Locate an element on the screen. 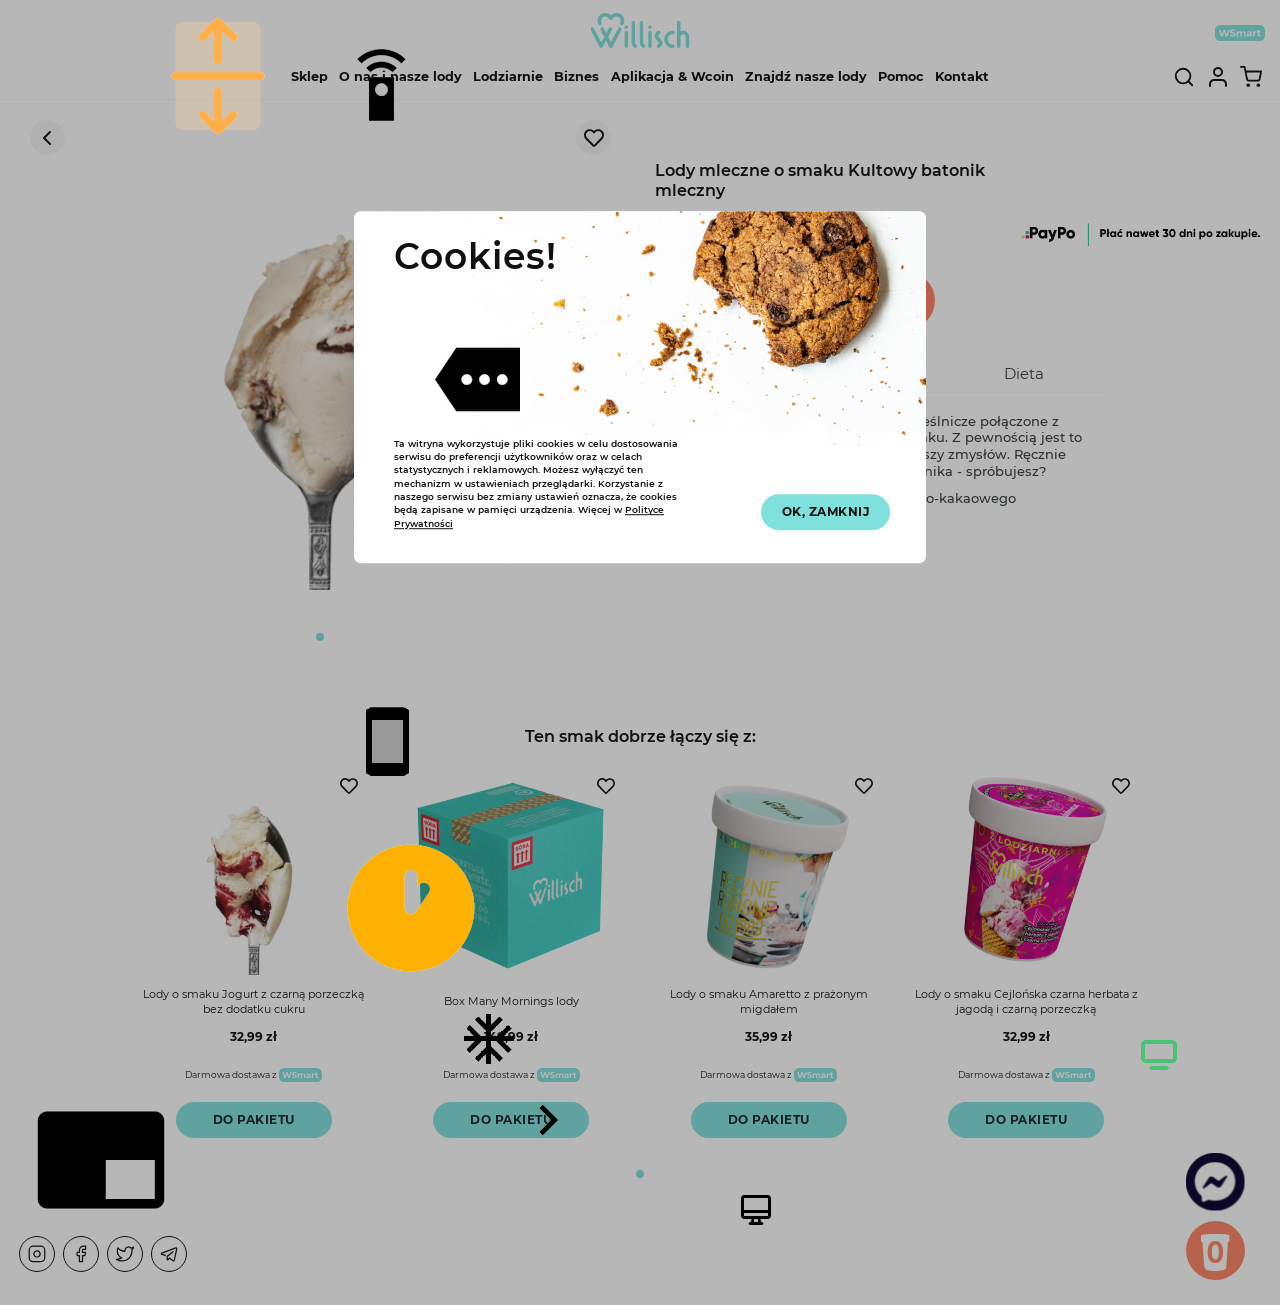 The height and width of the screenshot is (1305, 1280). indicates mobile device or smartphone view is located at coordinates (387, 741).